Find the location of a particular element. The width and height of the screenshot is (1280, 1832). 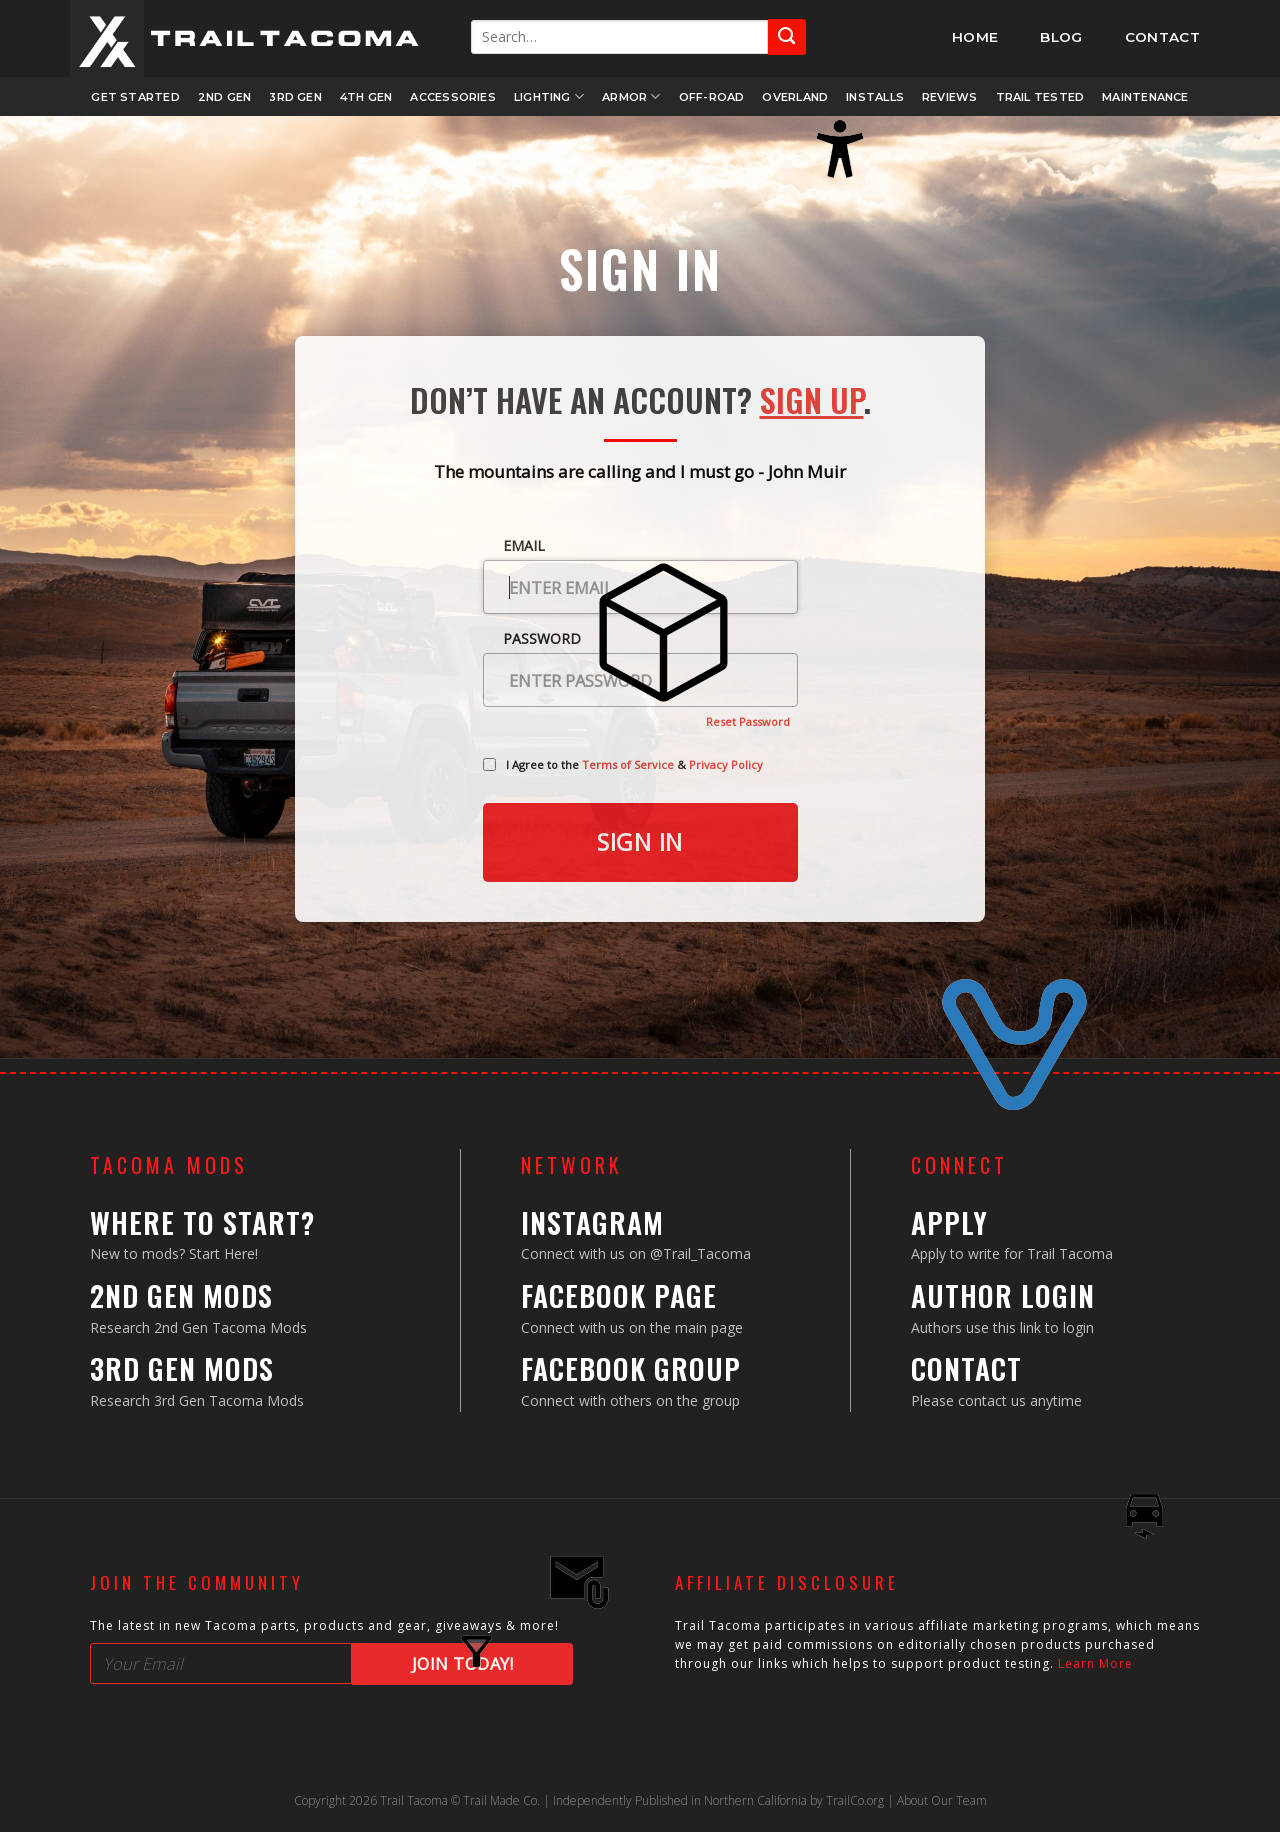

view 3D model or object is located at coordinates (663, 632).